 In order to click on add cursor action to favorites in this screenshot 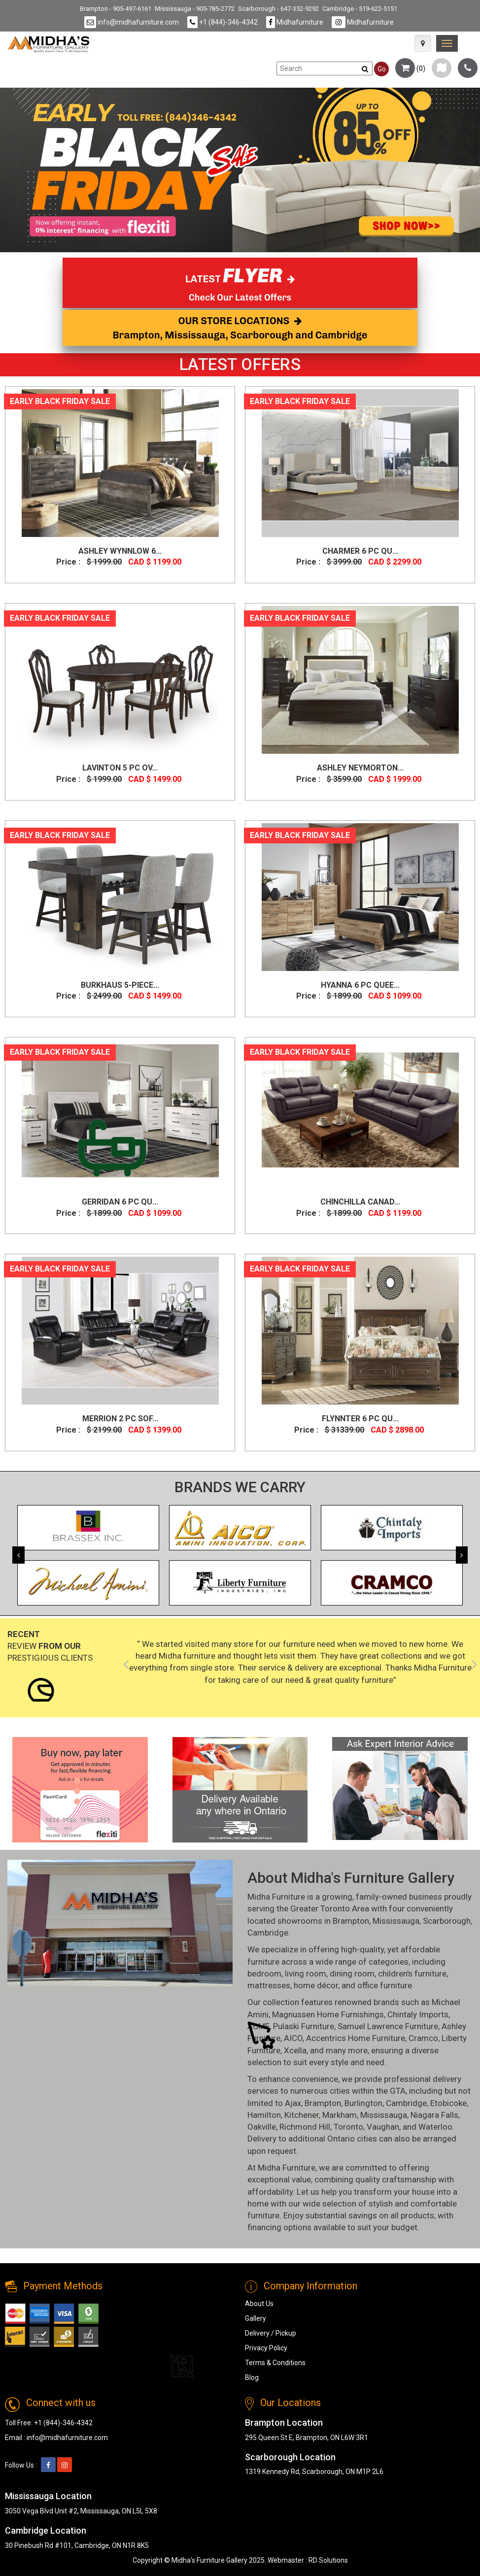, I will do `click(260, 2034)`.